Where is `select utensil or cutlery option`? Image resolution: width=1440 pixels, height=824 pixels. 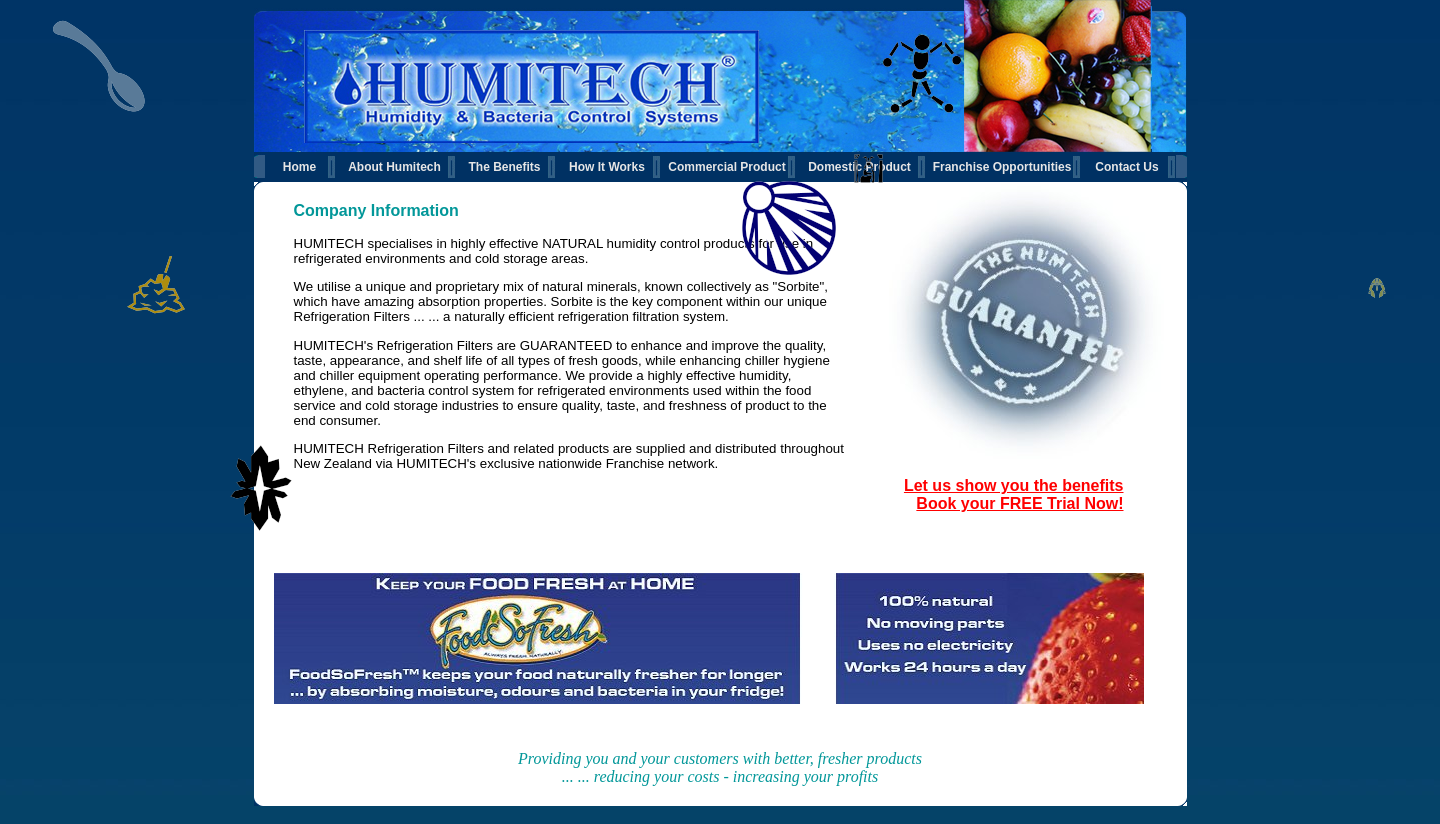 select utensil or cutlery option is located at coordinates (99, 66).